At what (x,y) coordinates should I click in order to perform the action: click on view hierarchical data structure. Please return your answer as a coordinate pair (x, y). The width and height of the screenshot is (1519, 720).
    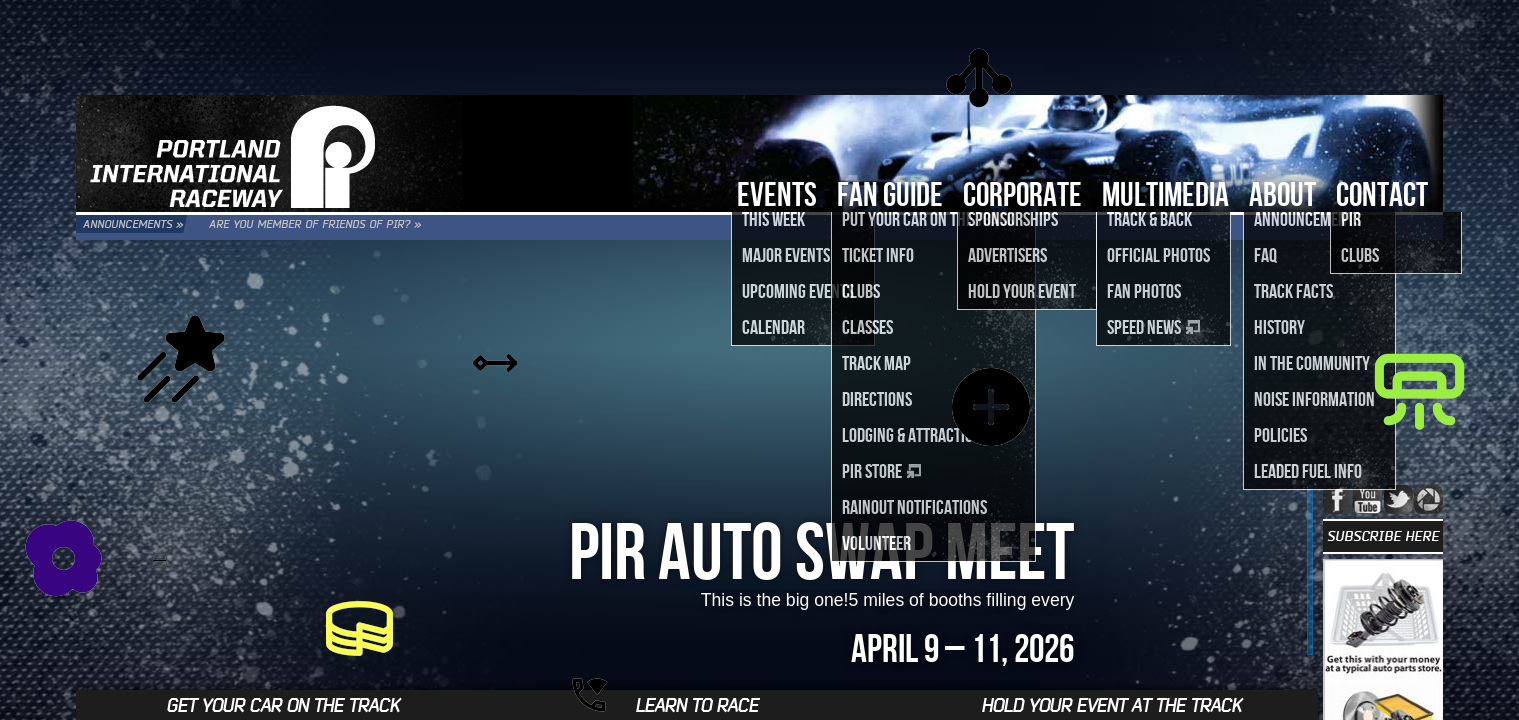
    Looking at the image, I should click on (979, 78).